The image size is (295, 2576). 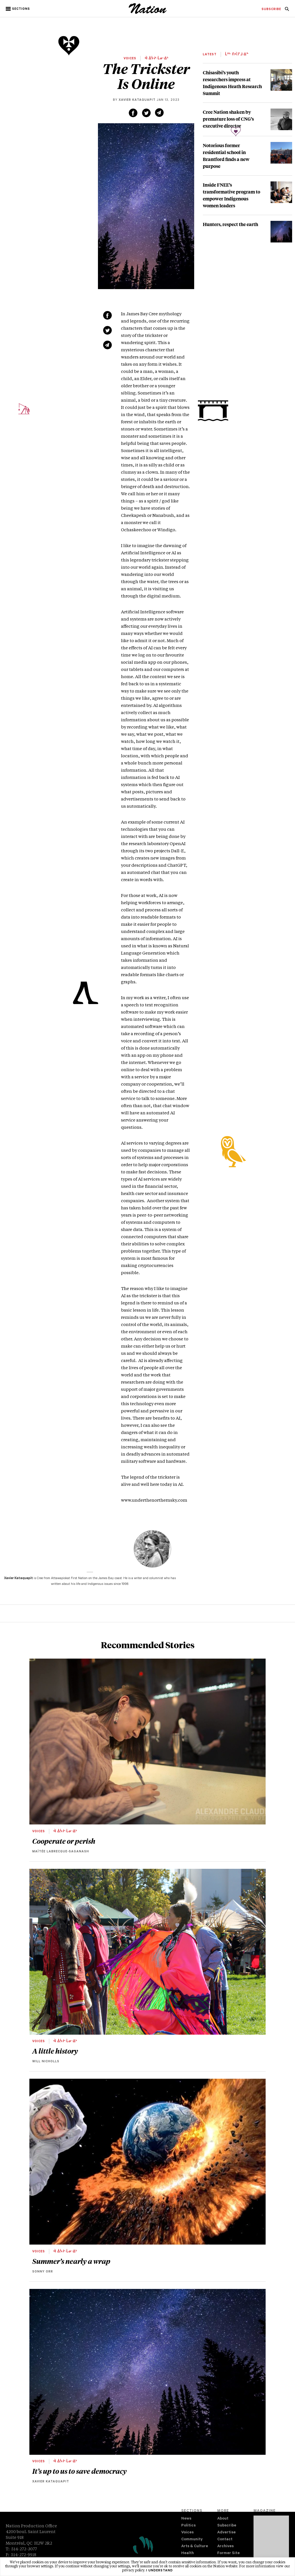 I want to click on indicates walking or movement action, so click(x=86, y=993).